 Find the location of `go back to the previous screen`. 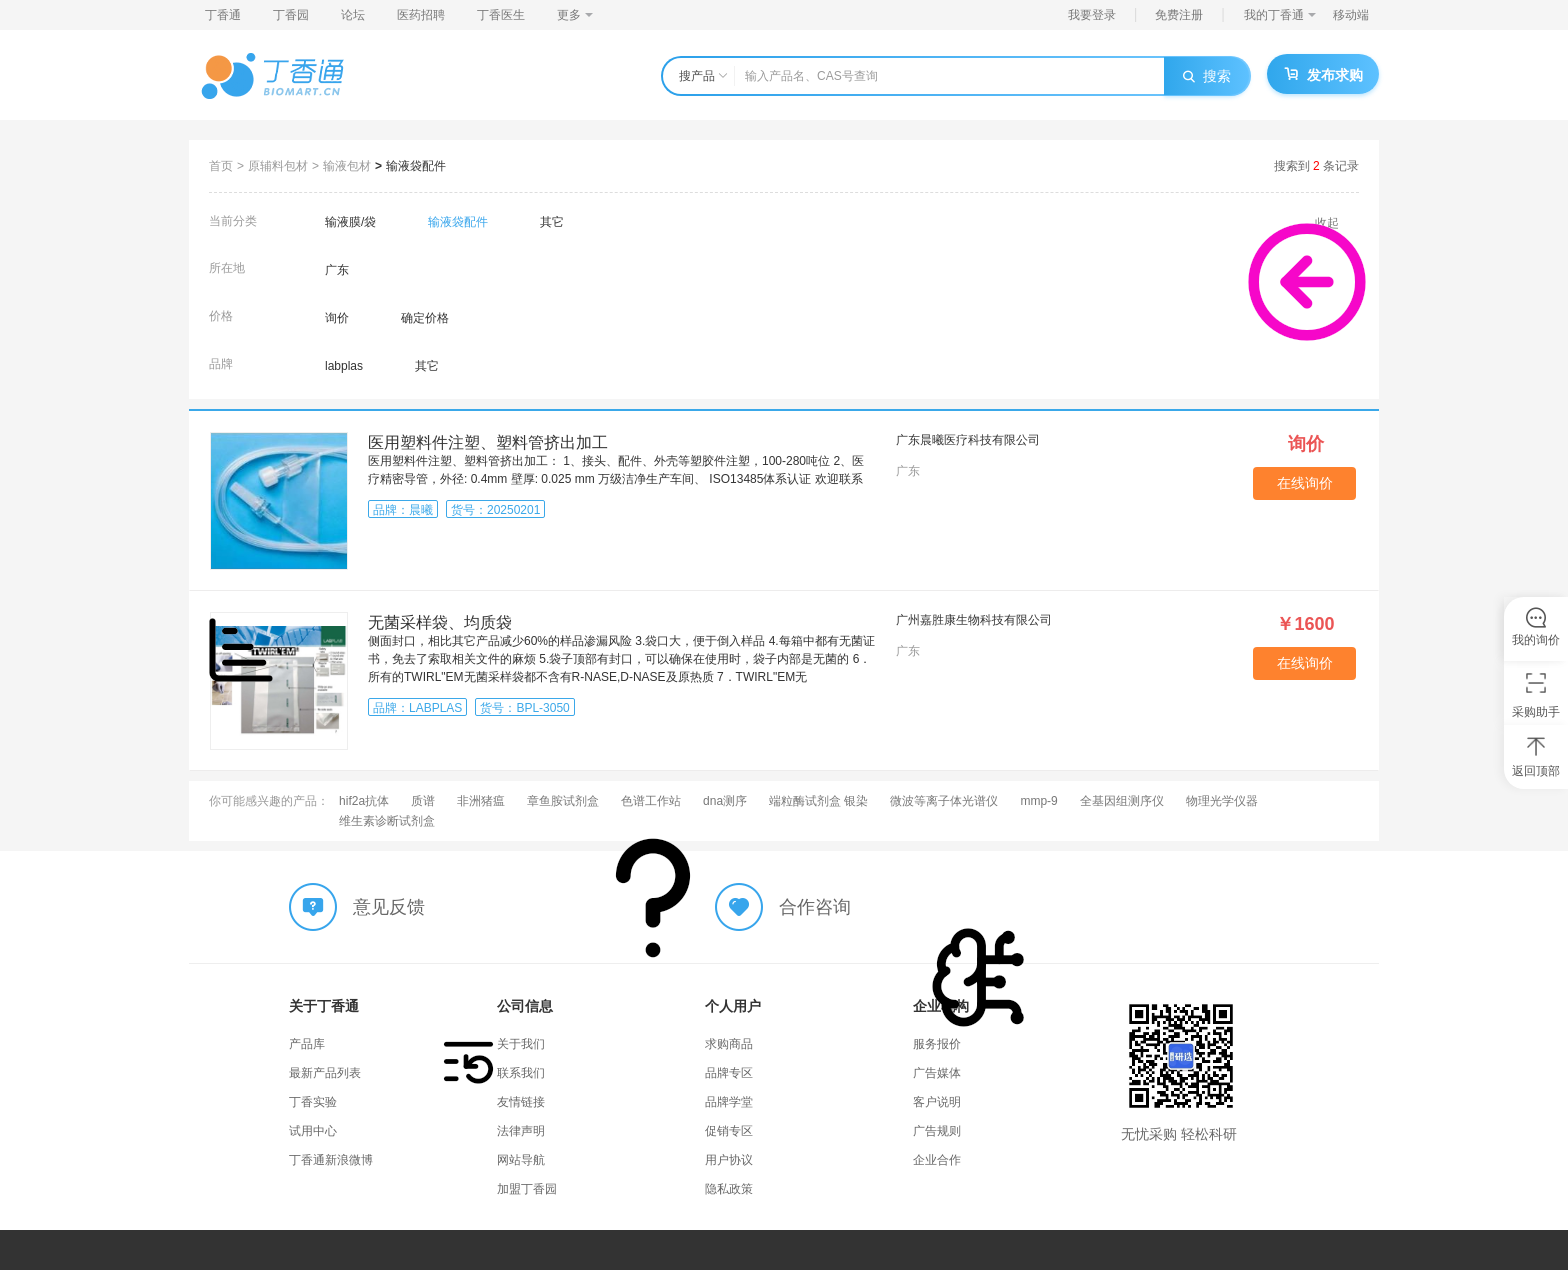

go back to the previous screen is located at coordinates (1307, 282).